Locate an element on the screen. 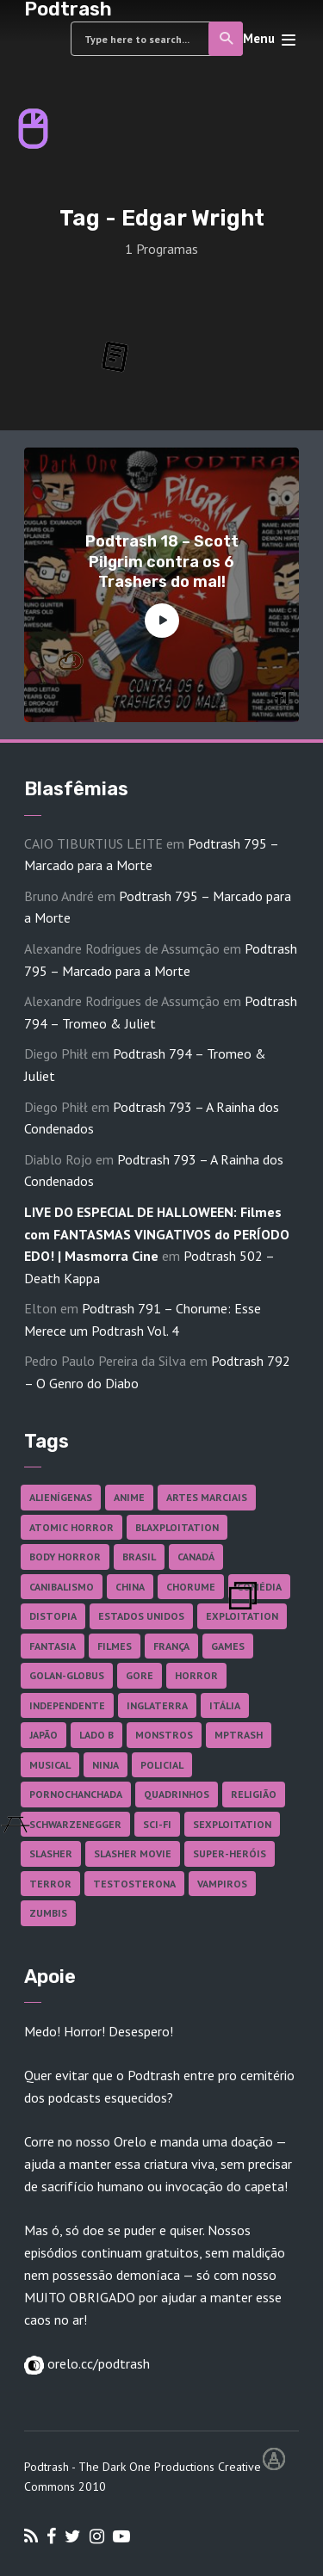 The width and height of the screenshot is (323, 2576). restore window to previous size is located at coordinates (241, 1594).